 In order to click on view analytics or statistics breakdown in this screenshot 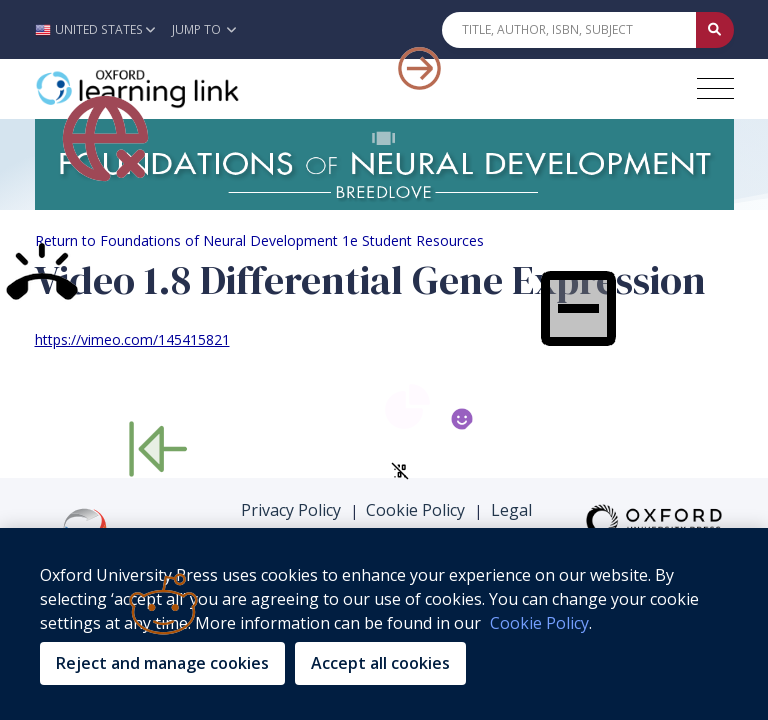, I will do `click(407, 406)`.